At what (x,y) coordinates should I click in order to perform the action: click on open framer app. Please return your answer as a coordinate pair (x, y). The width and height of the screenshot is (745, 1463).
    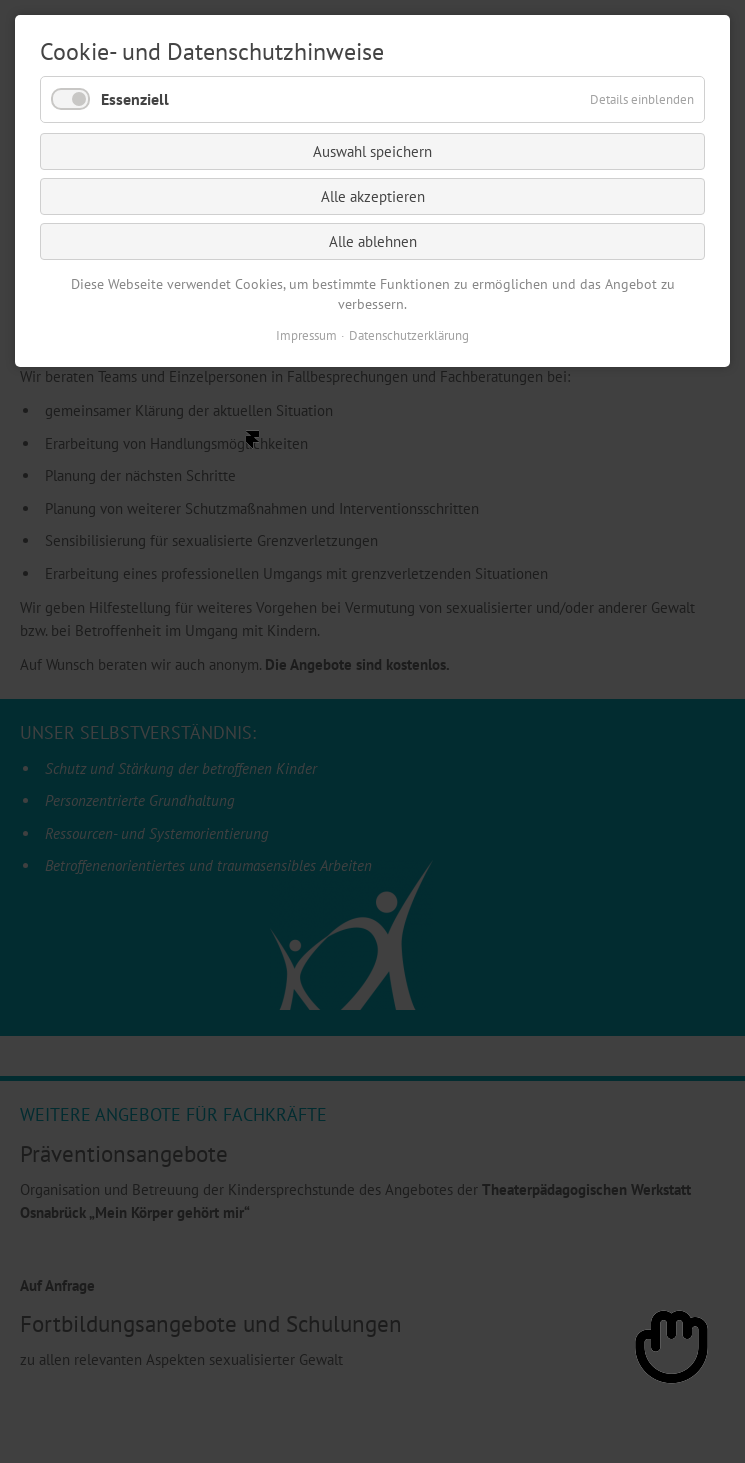
    Looking at the image, I should click on (252, 438).